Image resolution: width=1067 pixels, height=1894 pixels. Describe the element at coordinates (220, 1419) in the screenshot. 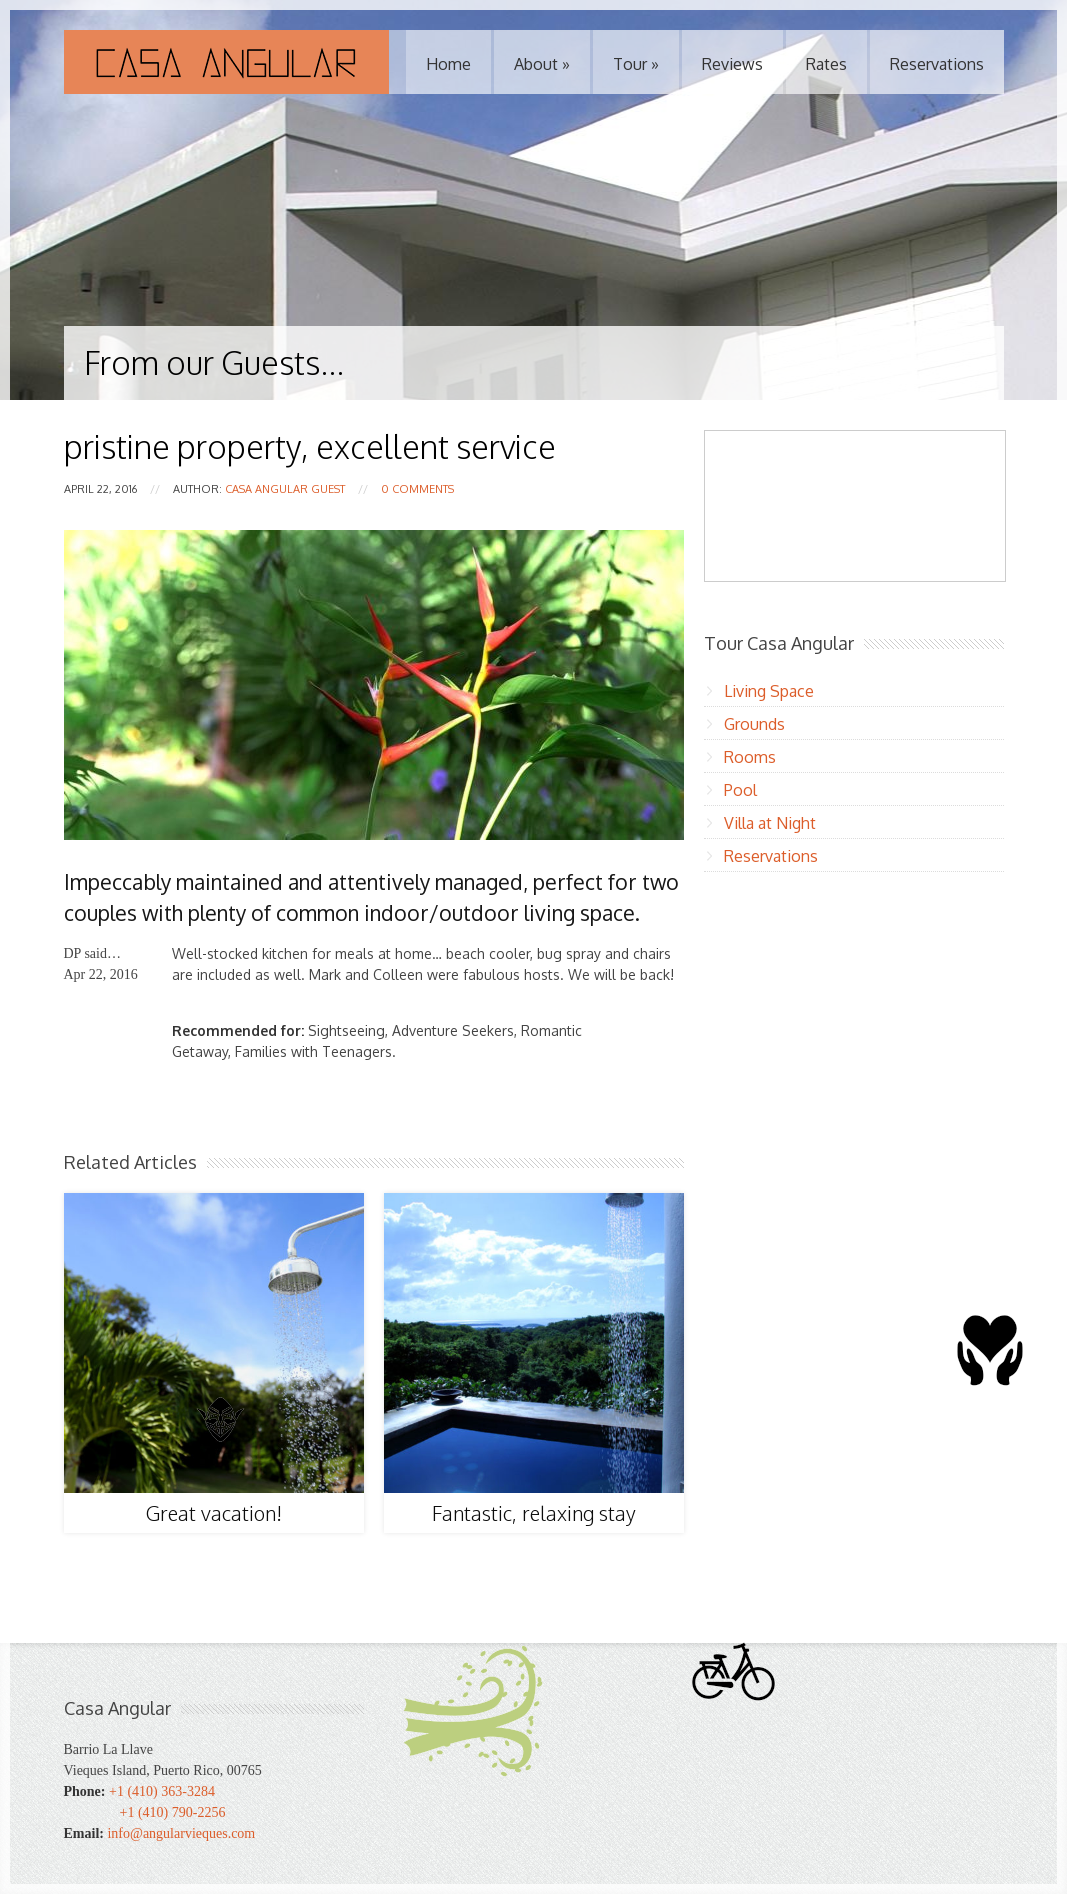

I see `select goblin character or enemy type` at that location.